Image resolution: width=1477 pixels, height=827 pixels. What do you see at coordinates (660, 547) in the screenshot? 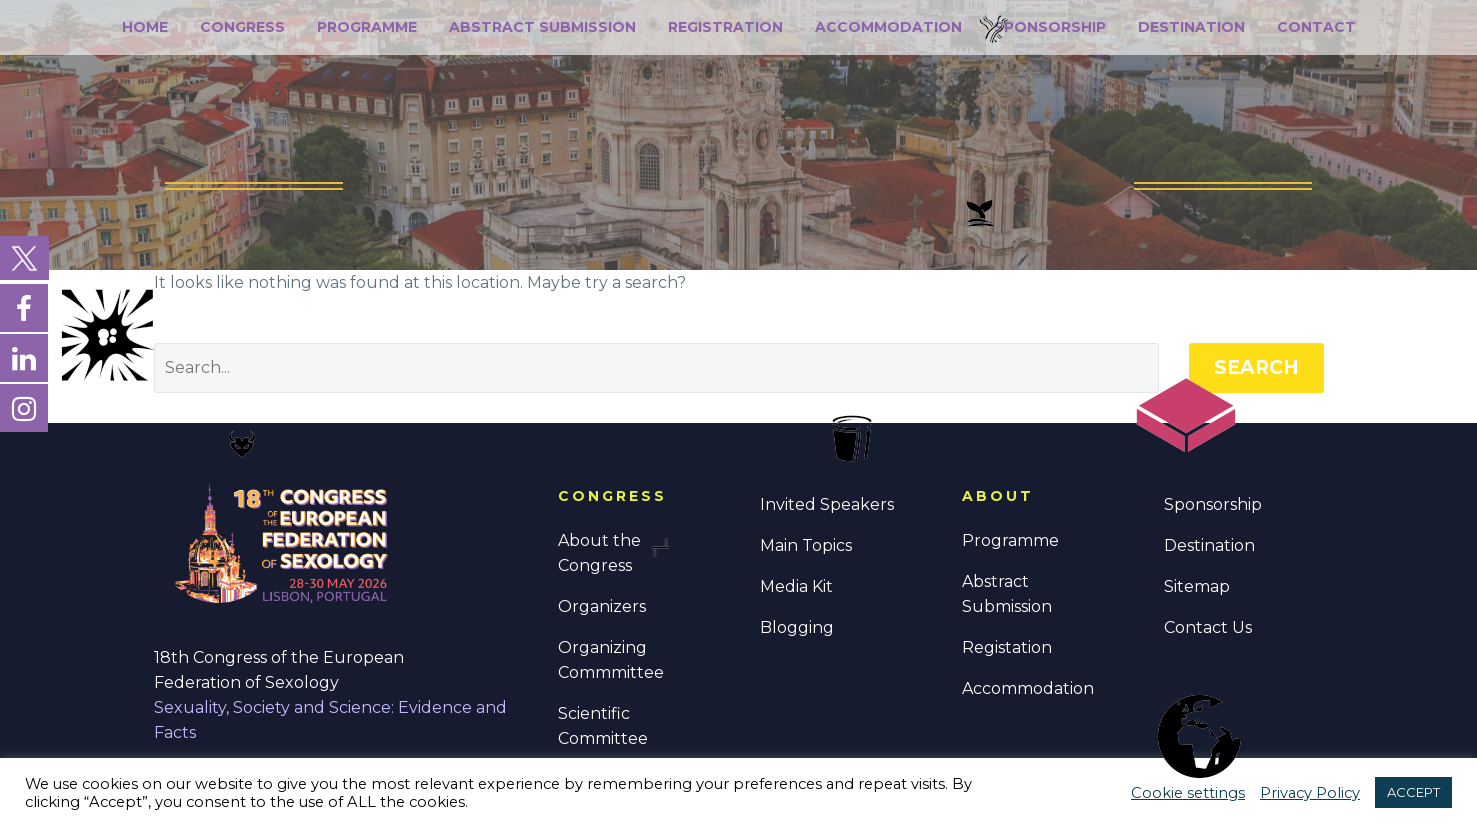
I see `access different levels or floors` at bounding box center [660, 547].